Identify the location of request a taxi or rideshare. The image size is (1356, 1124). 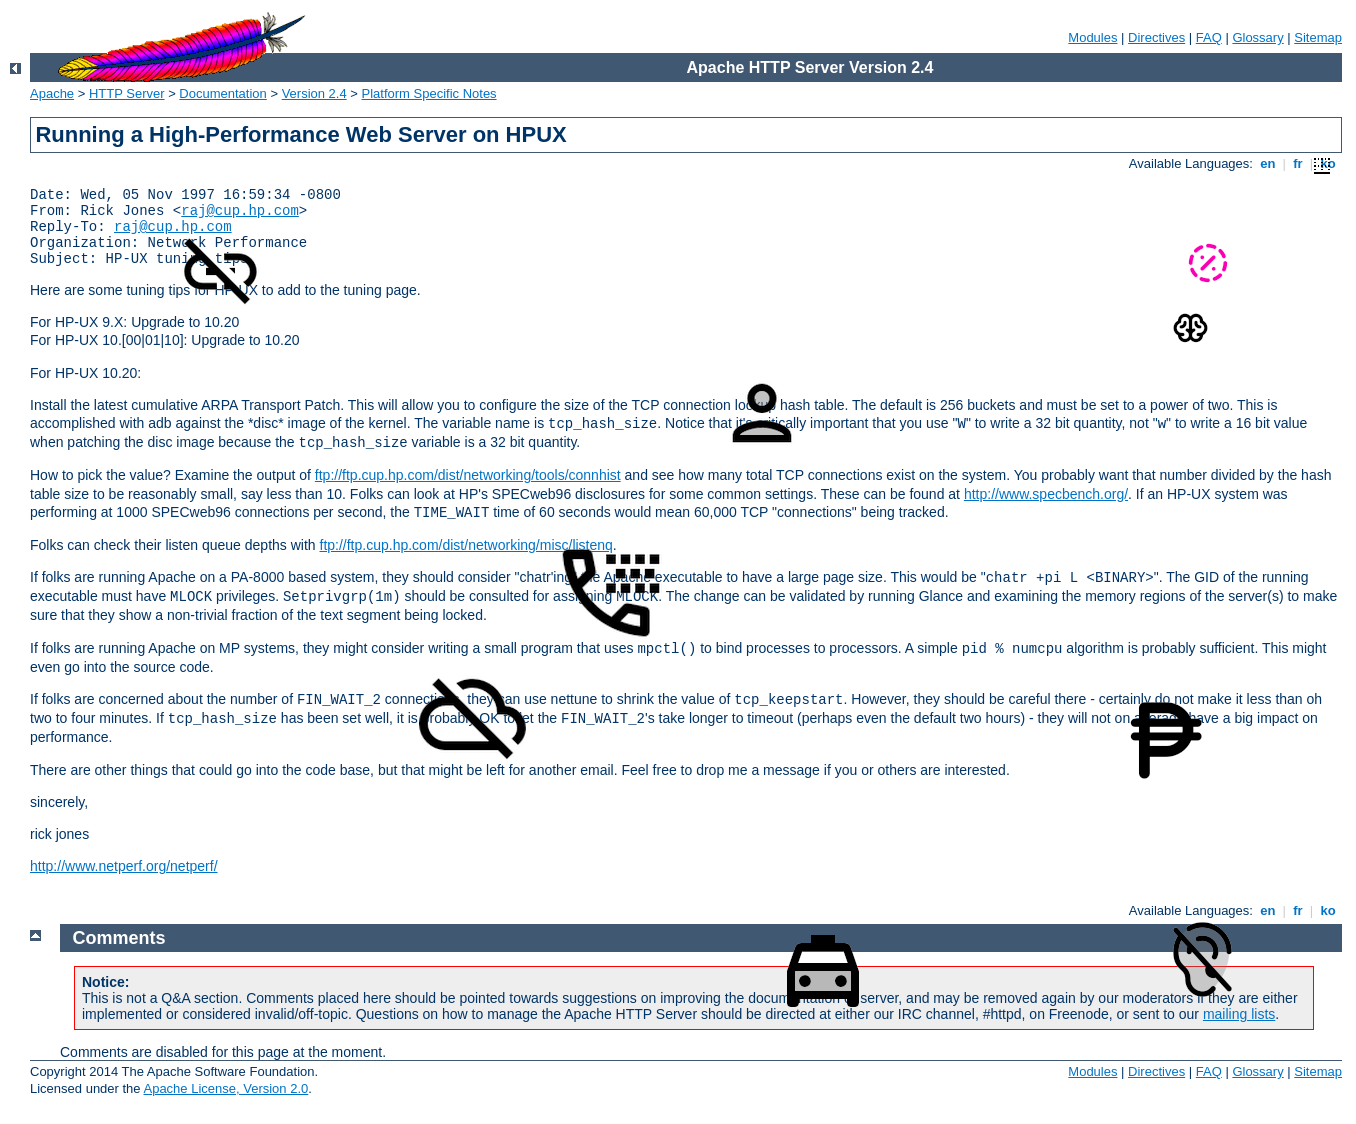
(823, 971).